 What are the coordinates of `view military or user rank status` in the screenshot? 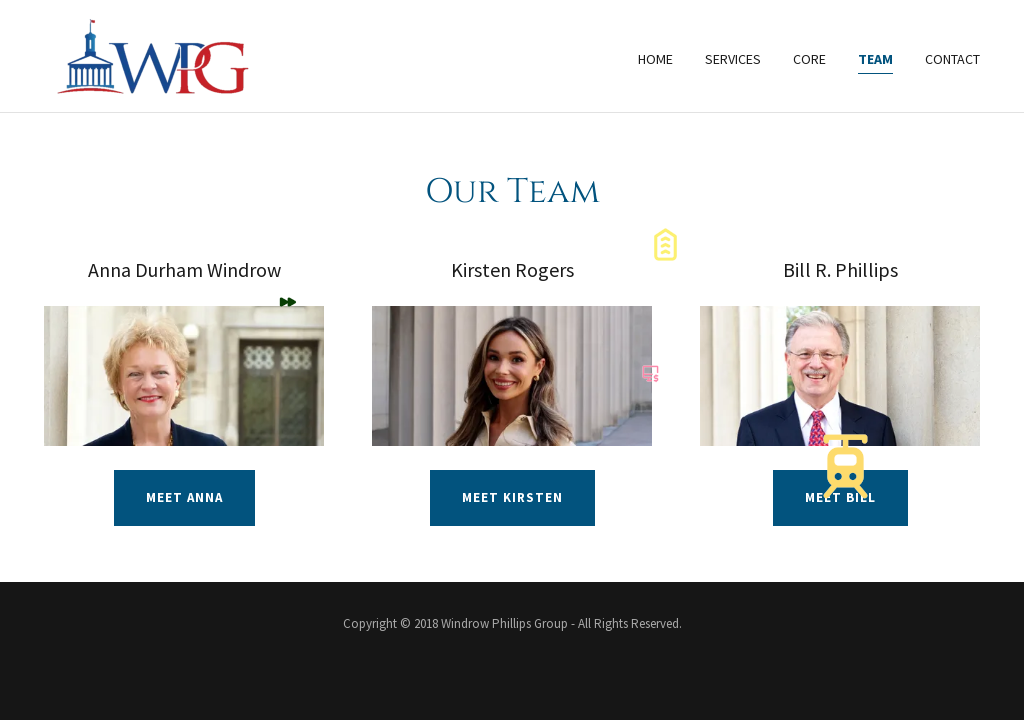 It's located at (665, 244).